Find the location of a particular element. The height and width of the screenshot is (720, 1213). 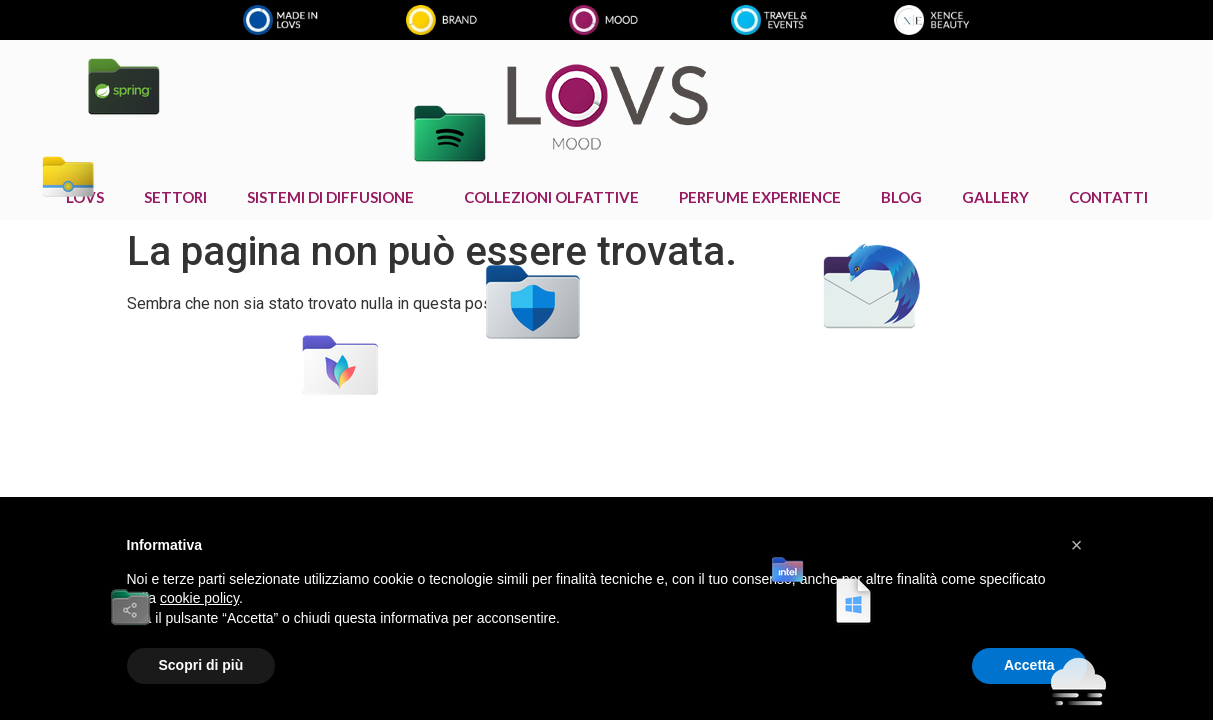

access your public shared folder is located at coordinates (130, 606).